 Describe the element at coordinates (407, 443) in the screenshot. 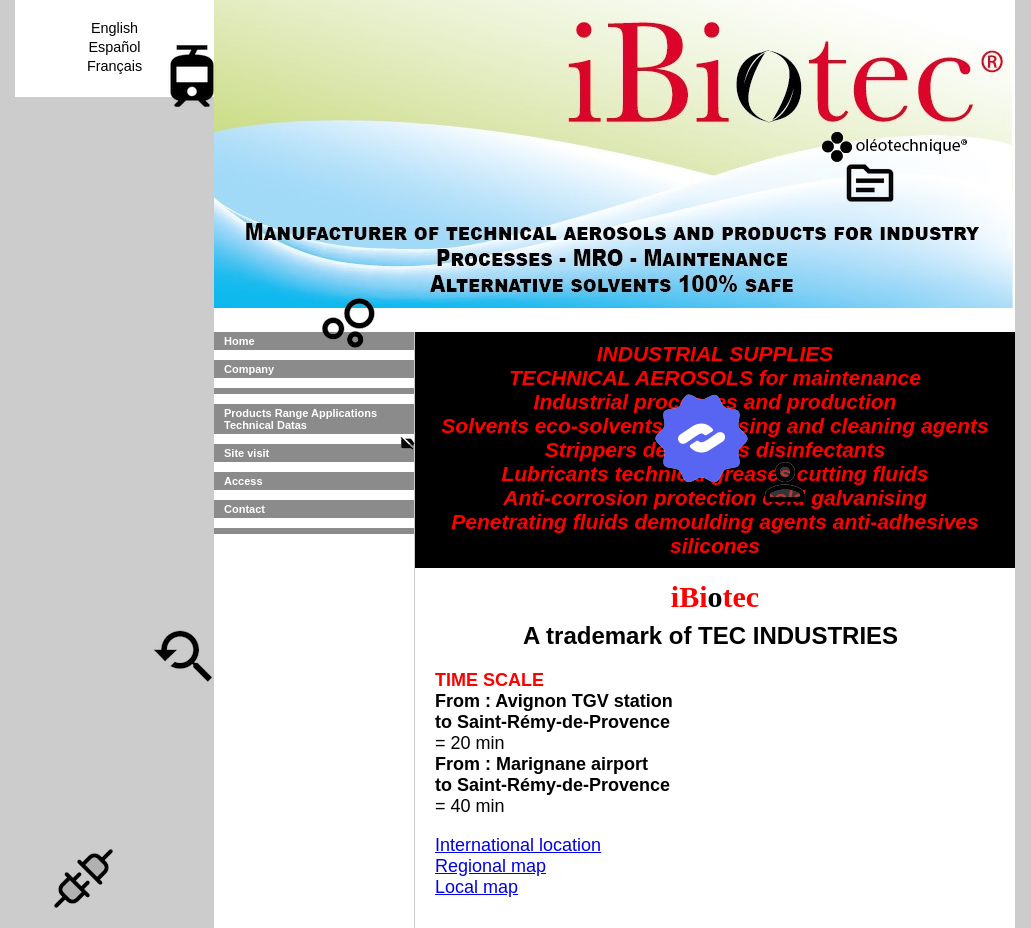

I see `remove a label or tag` at that location.